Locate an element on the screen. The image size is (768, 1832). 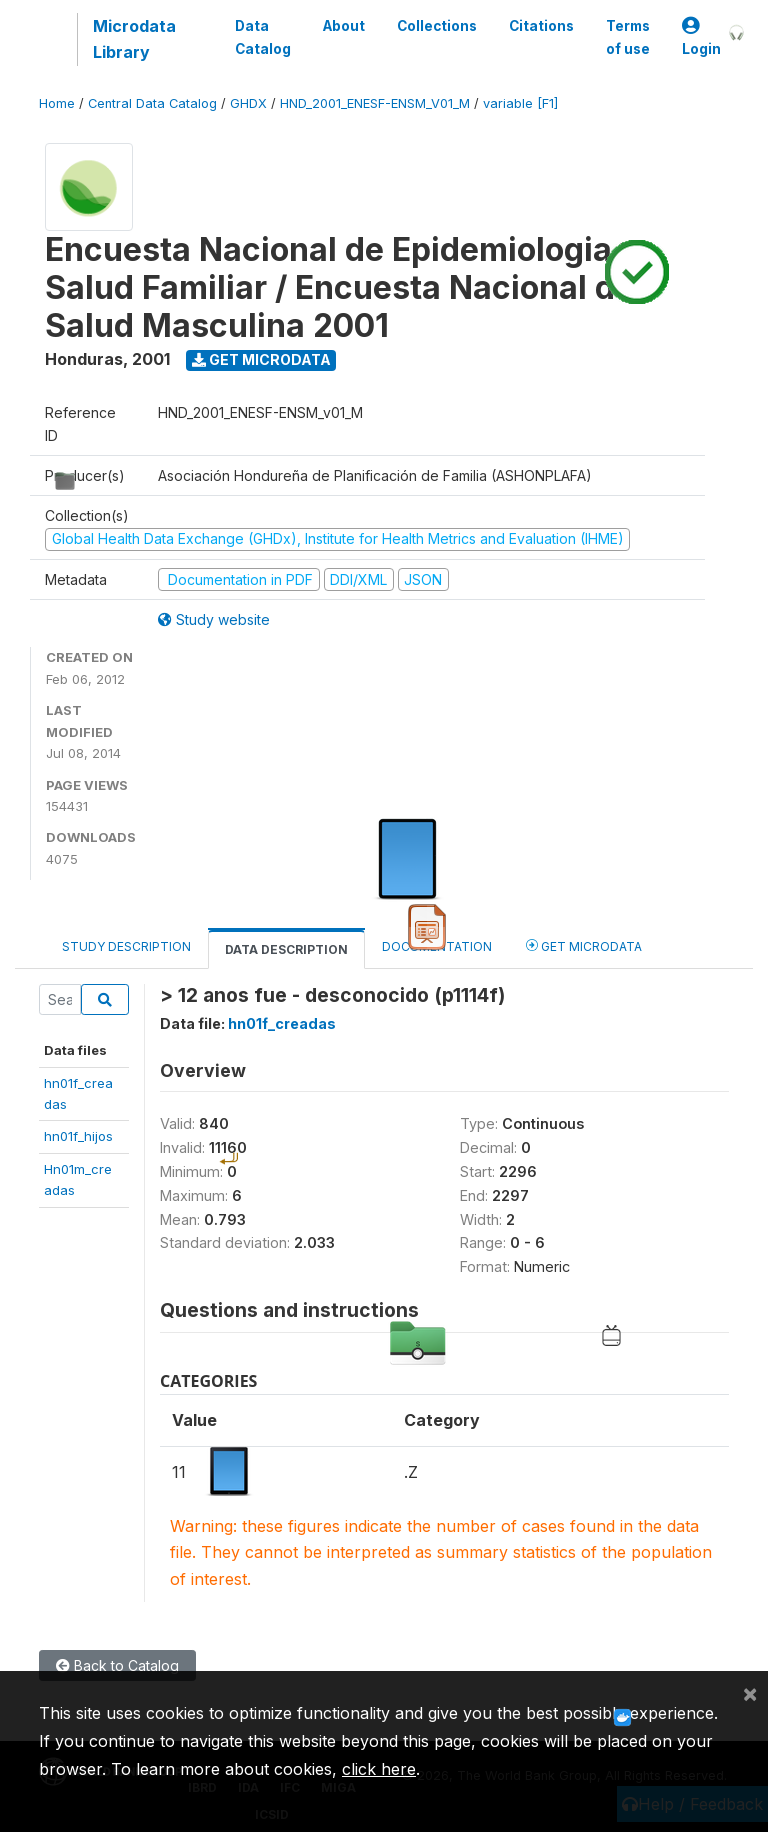
open a presentation file is located at coordinates (427, 927).